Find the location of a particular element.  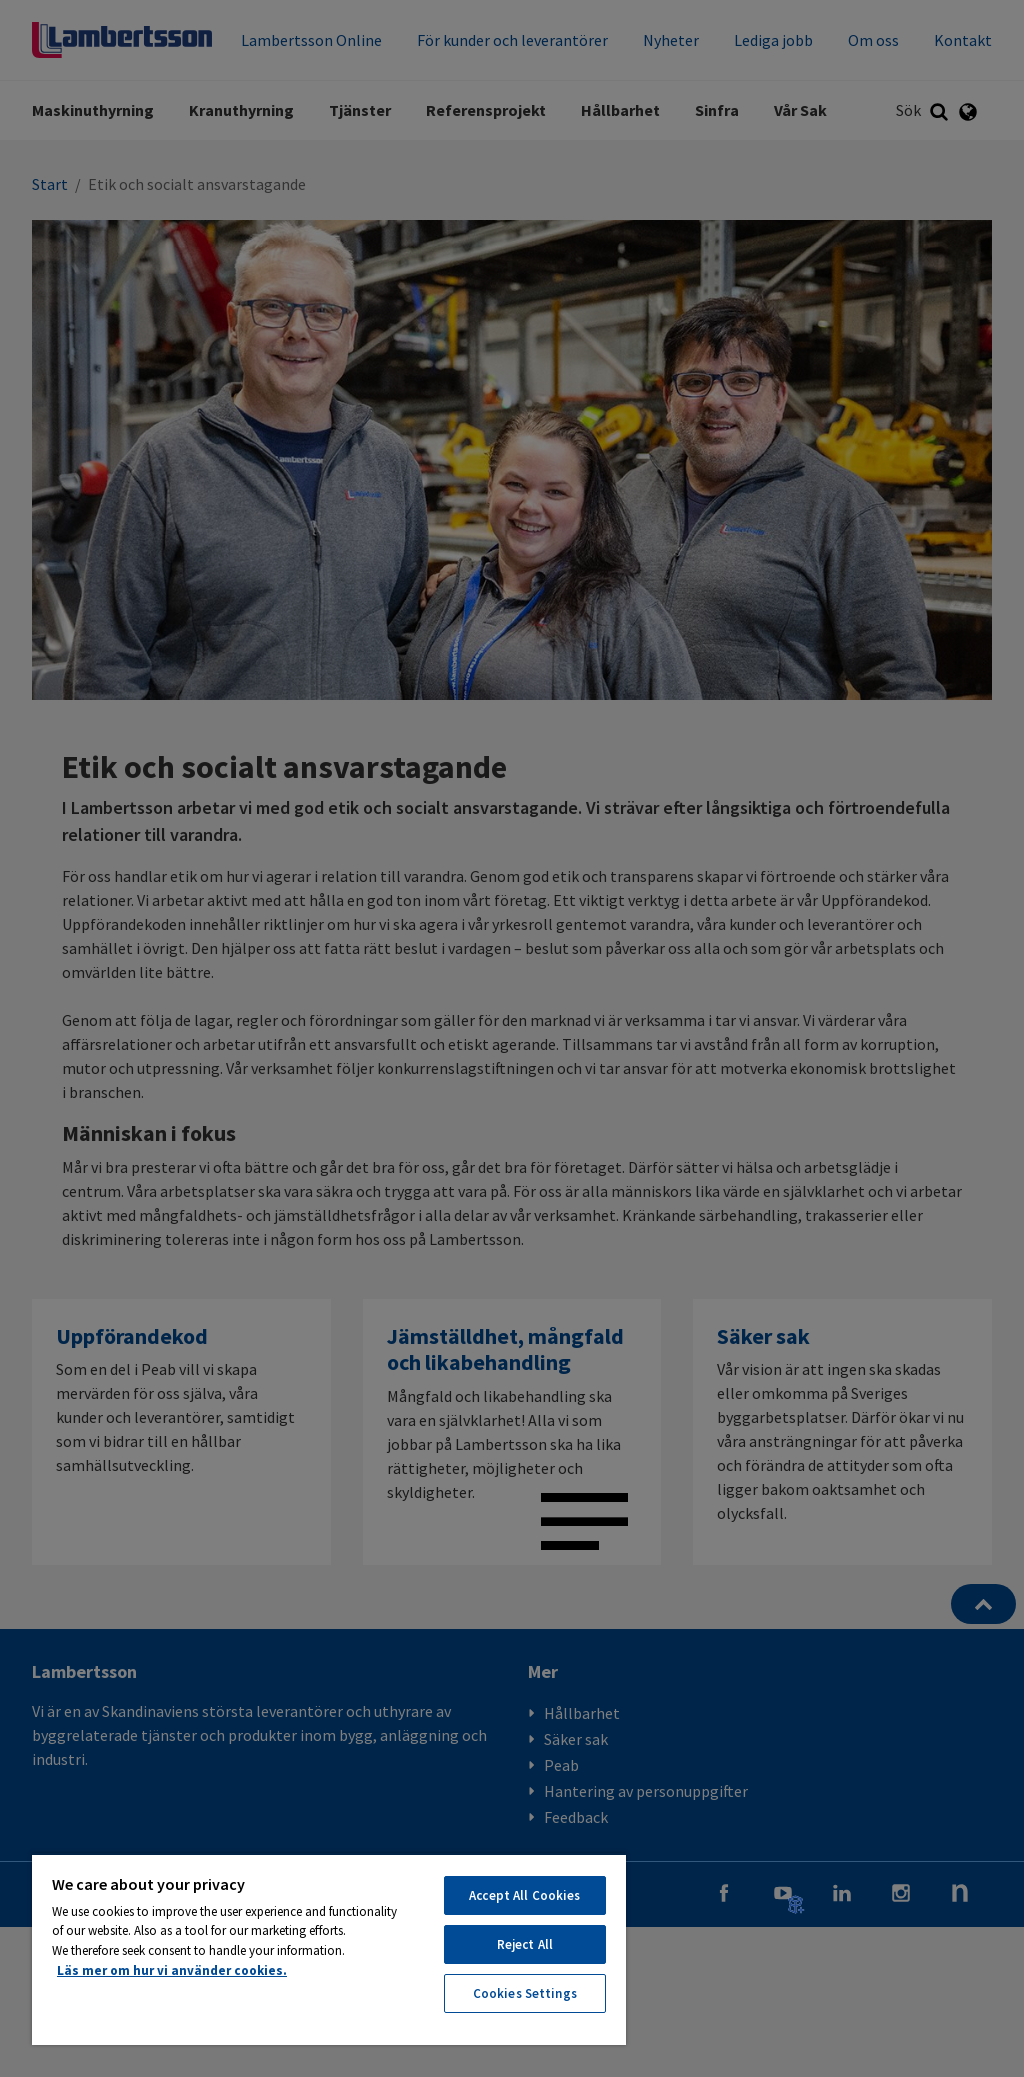

add a new 3D object or model is located at coordinates (795, 1904).